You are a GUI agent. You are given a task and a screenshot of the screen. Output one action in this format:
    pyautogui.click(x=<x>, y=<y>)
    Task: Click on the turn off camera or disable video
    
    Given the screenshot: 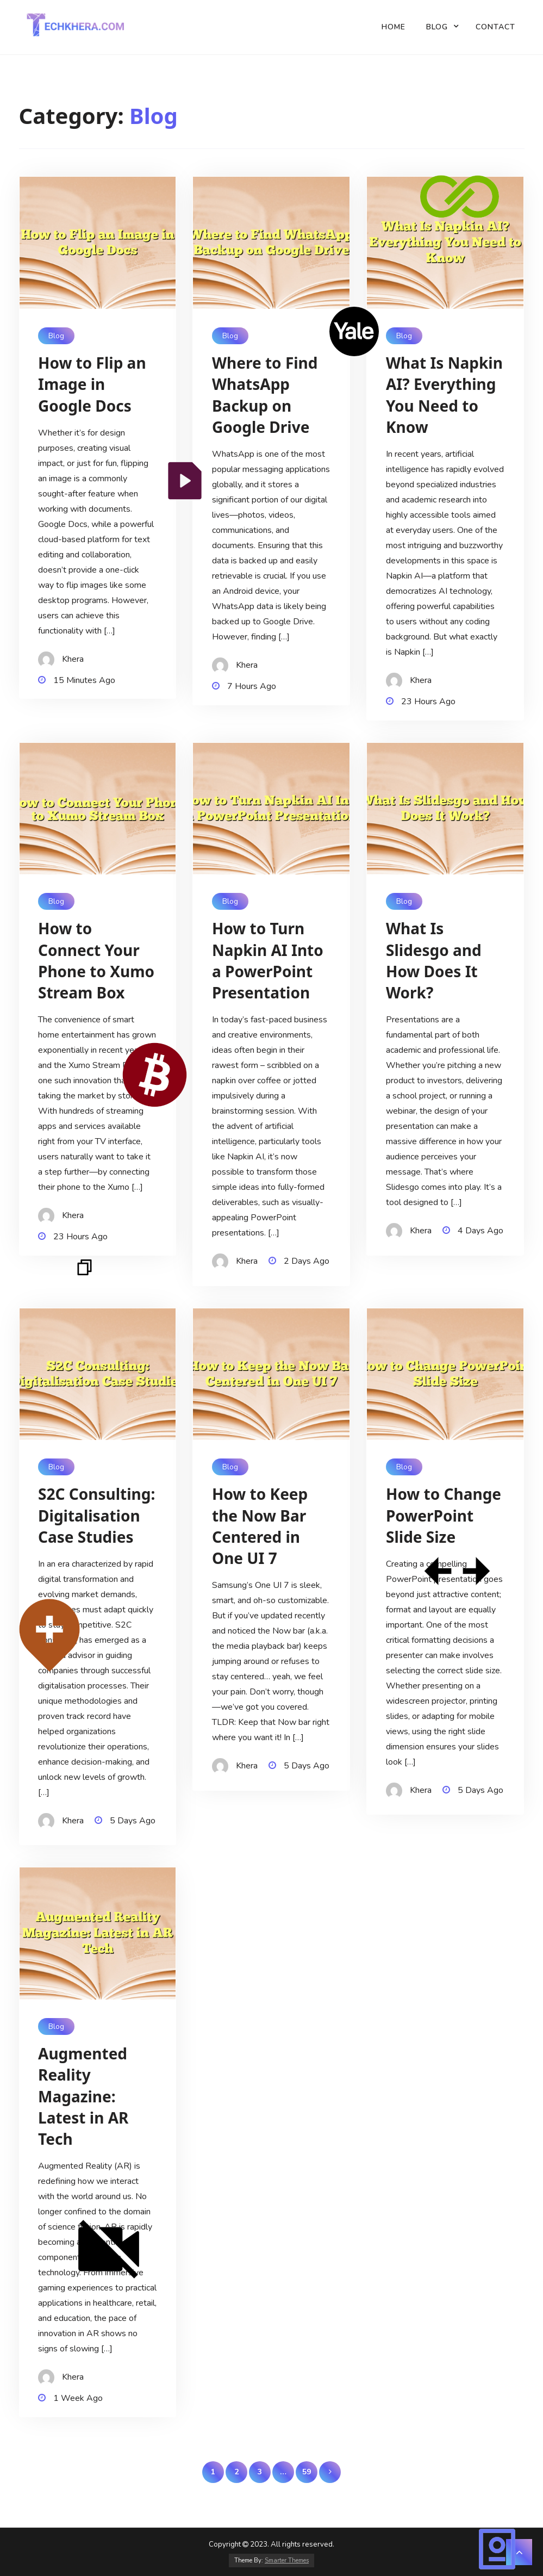 What is the action you would take?
    pyautogui.click(x=109, y=2249)
    